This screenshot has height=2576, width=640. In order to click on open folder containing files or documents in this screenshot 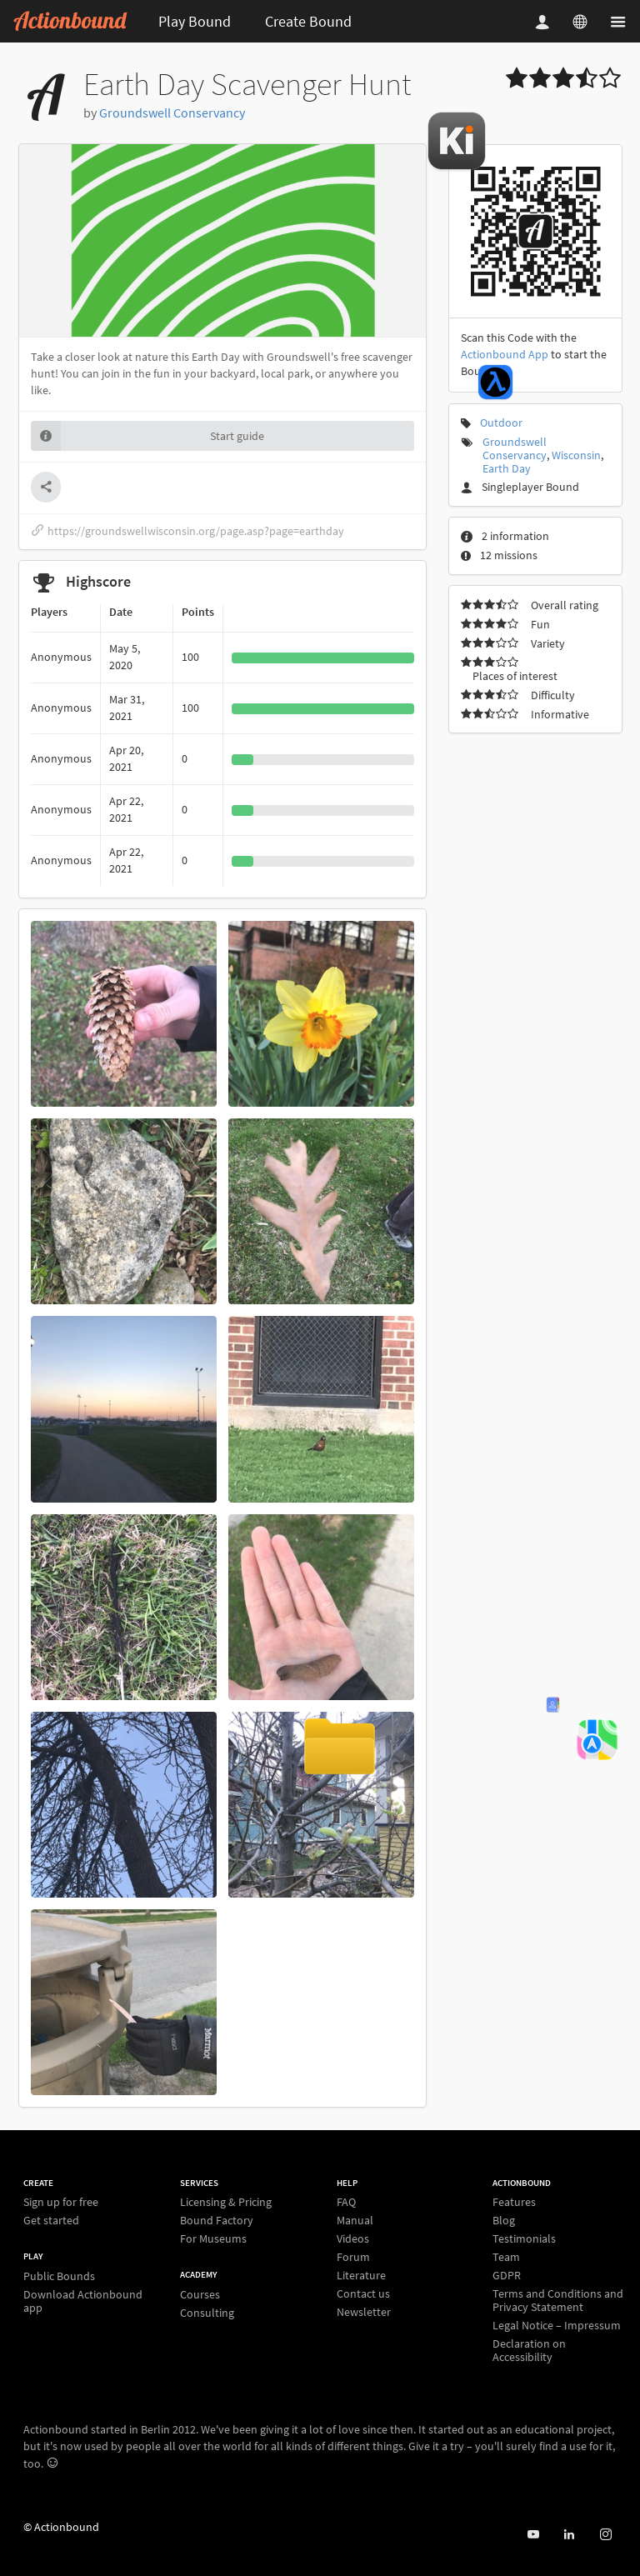, I will do `click(339, 1746)`.